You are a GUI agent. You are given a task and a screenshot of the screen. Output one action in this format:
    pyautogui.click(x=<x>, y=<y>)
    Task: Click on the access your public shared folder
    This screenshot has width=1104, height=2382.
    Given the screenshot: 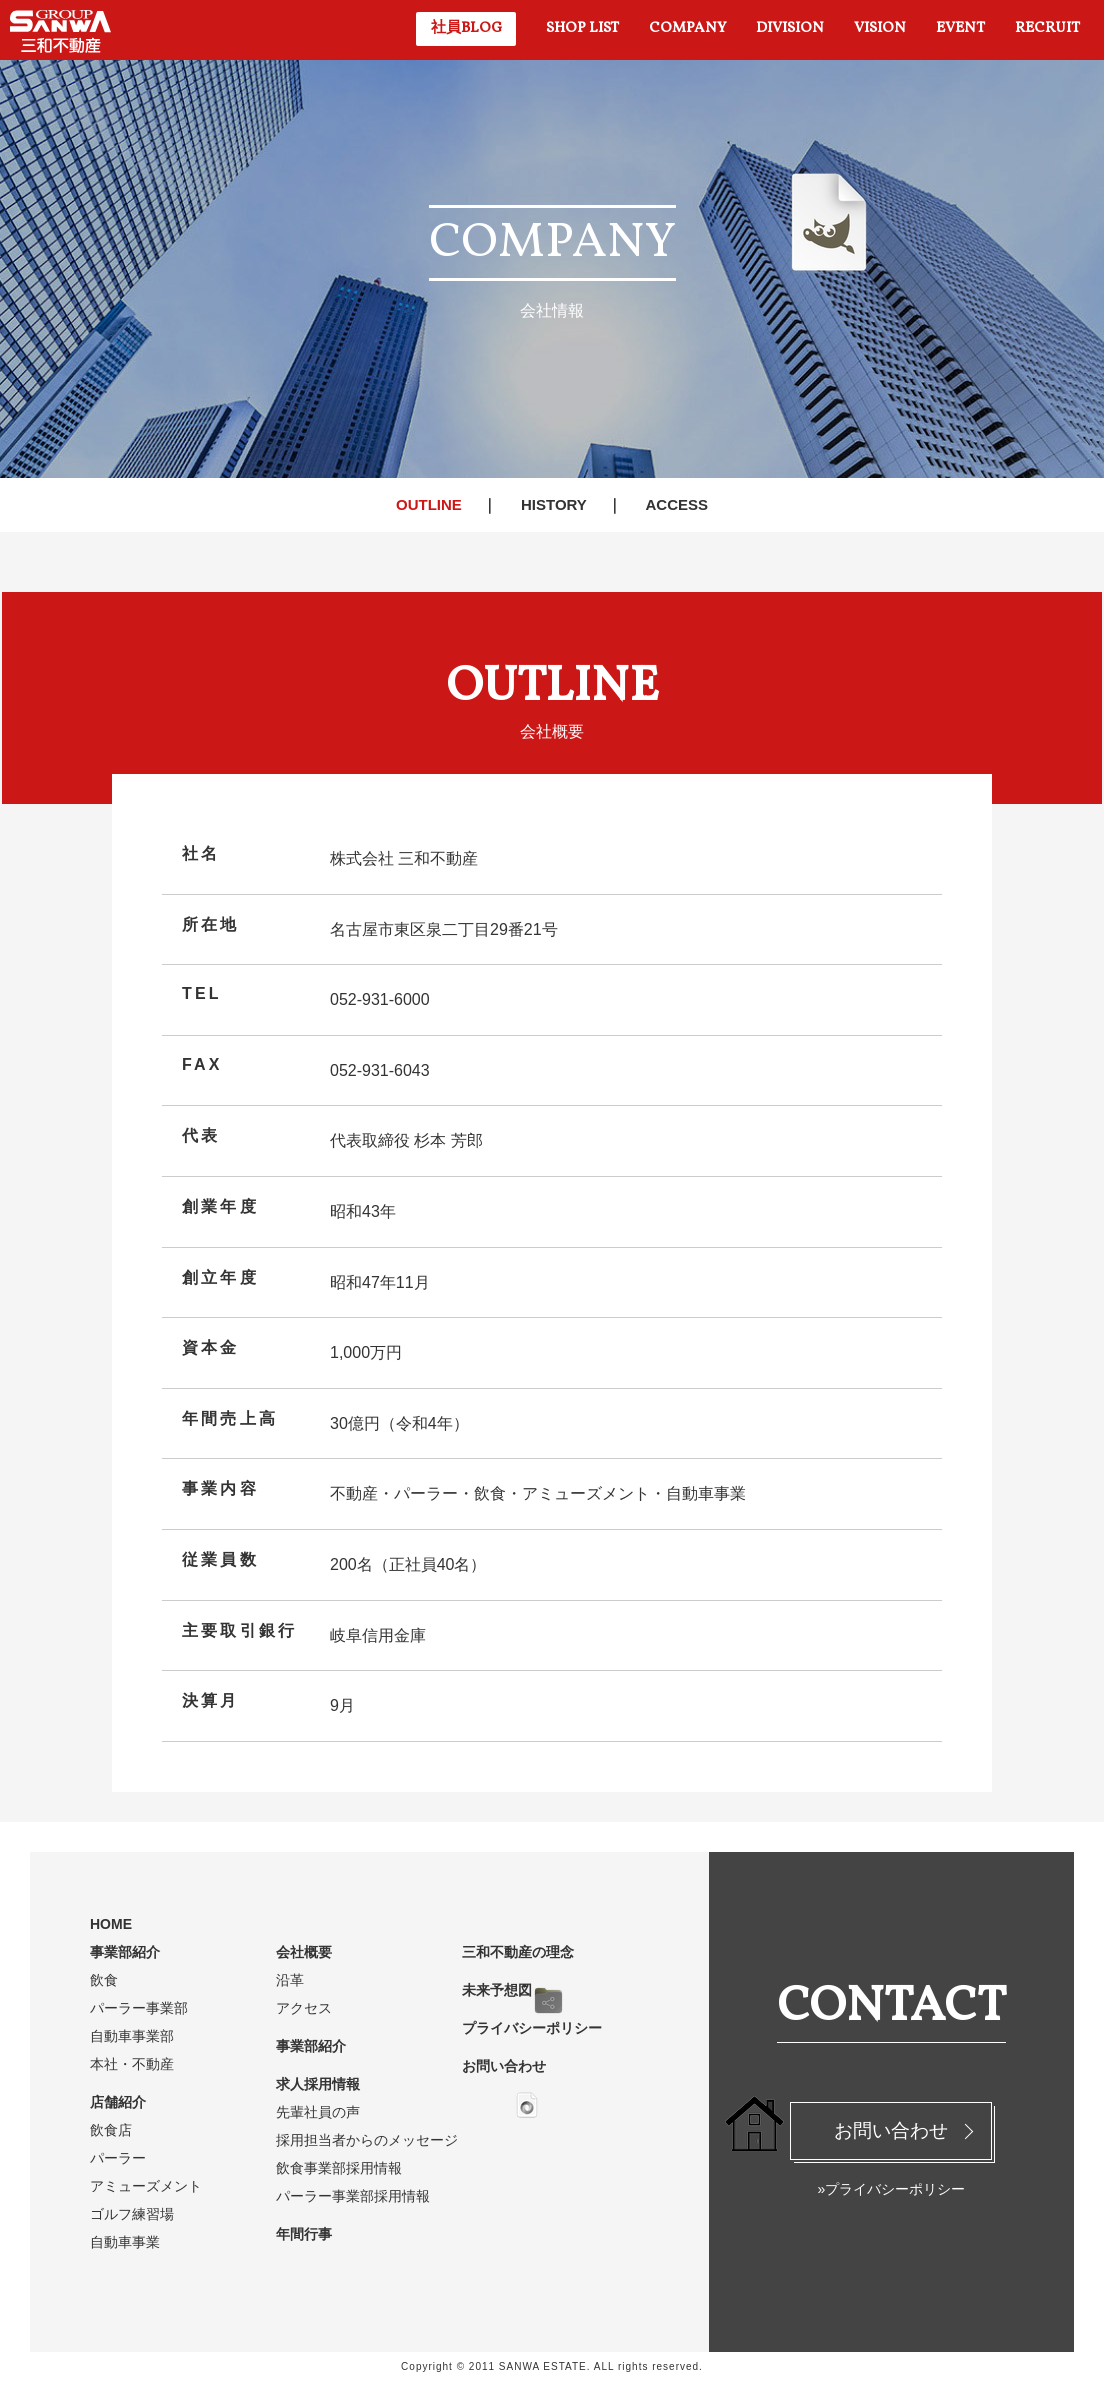 What is the action you would take?
    pyautogui.click(x=548, y=2000)
    